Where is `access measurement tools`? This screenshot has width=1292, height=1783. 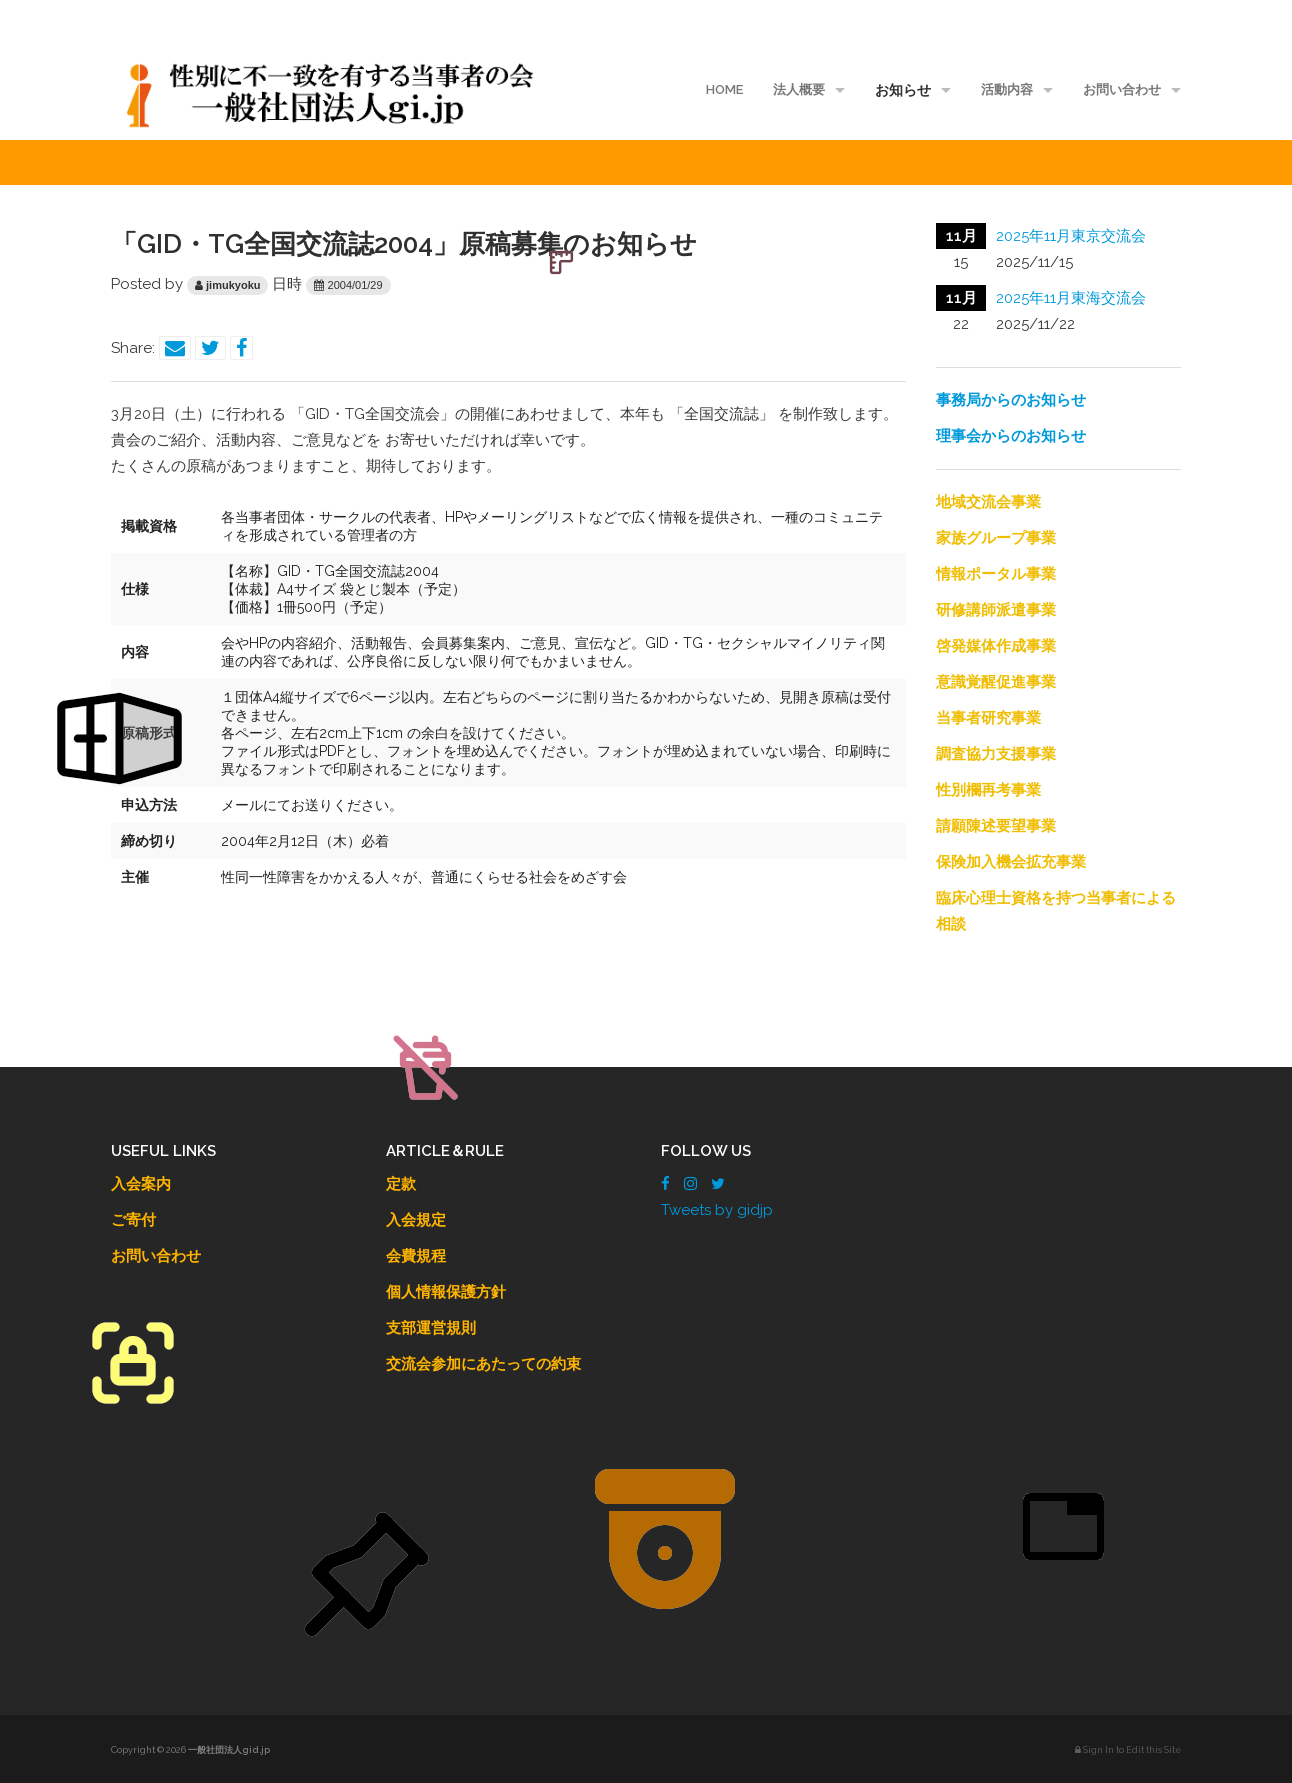
access measurement tools is located at coordinates (561, 262).